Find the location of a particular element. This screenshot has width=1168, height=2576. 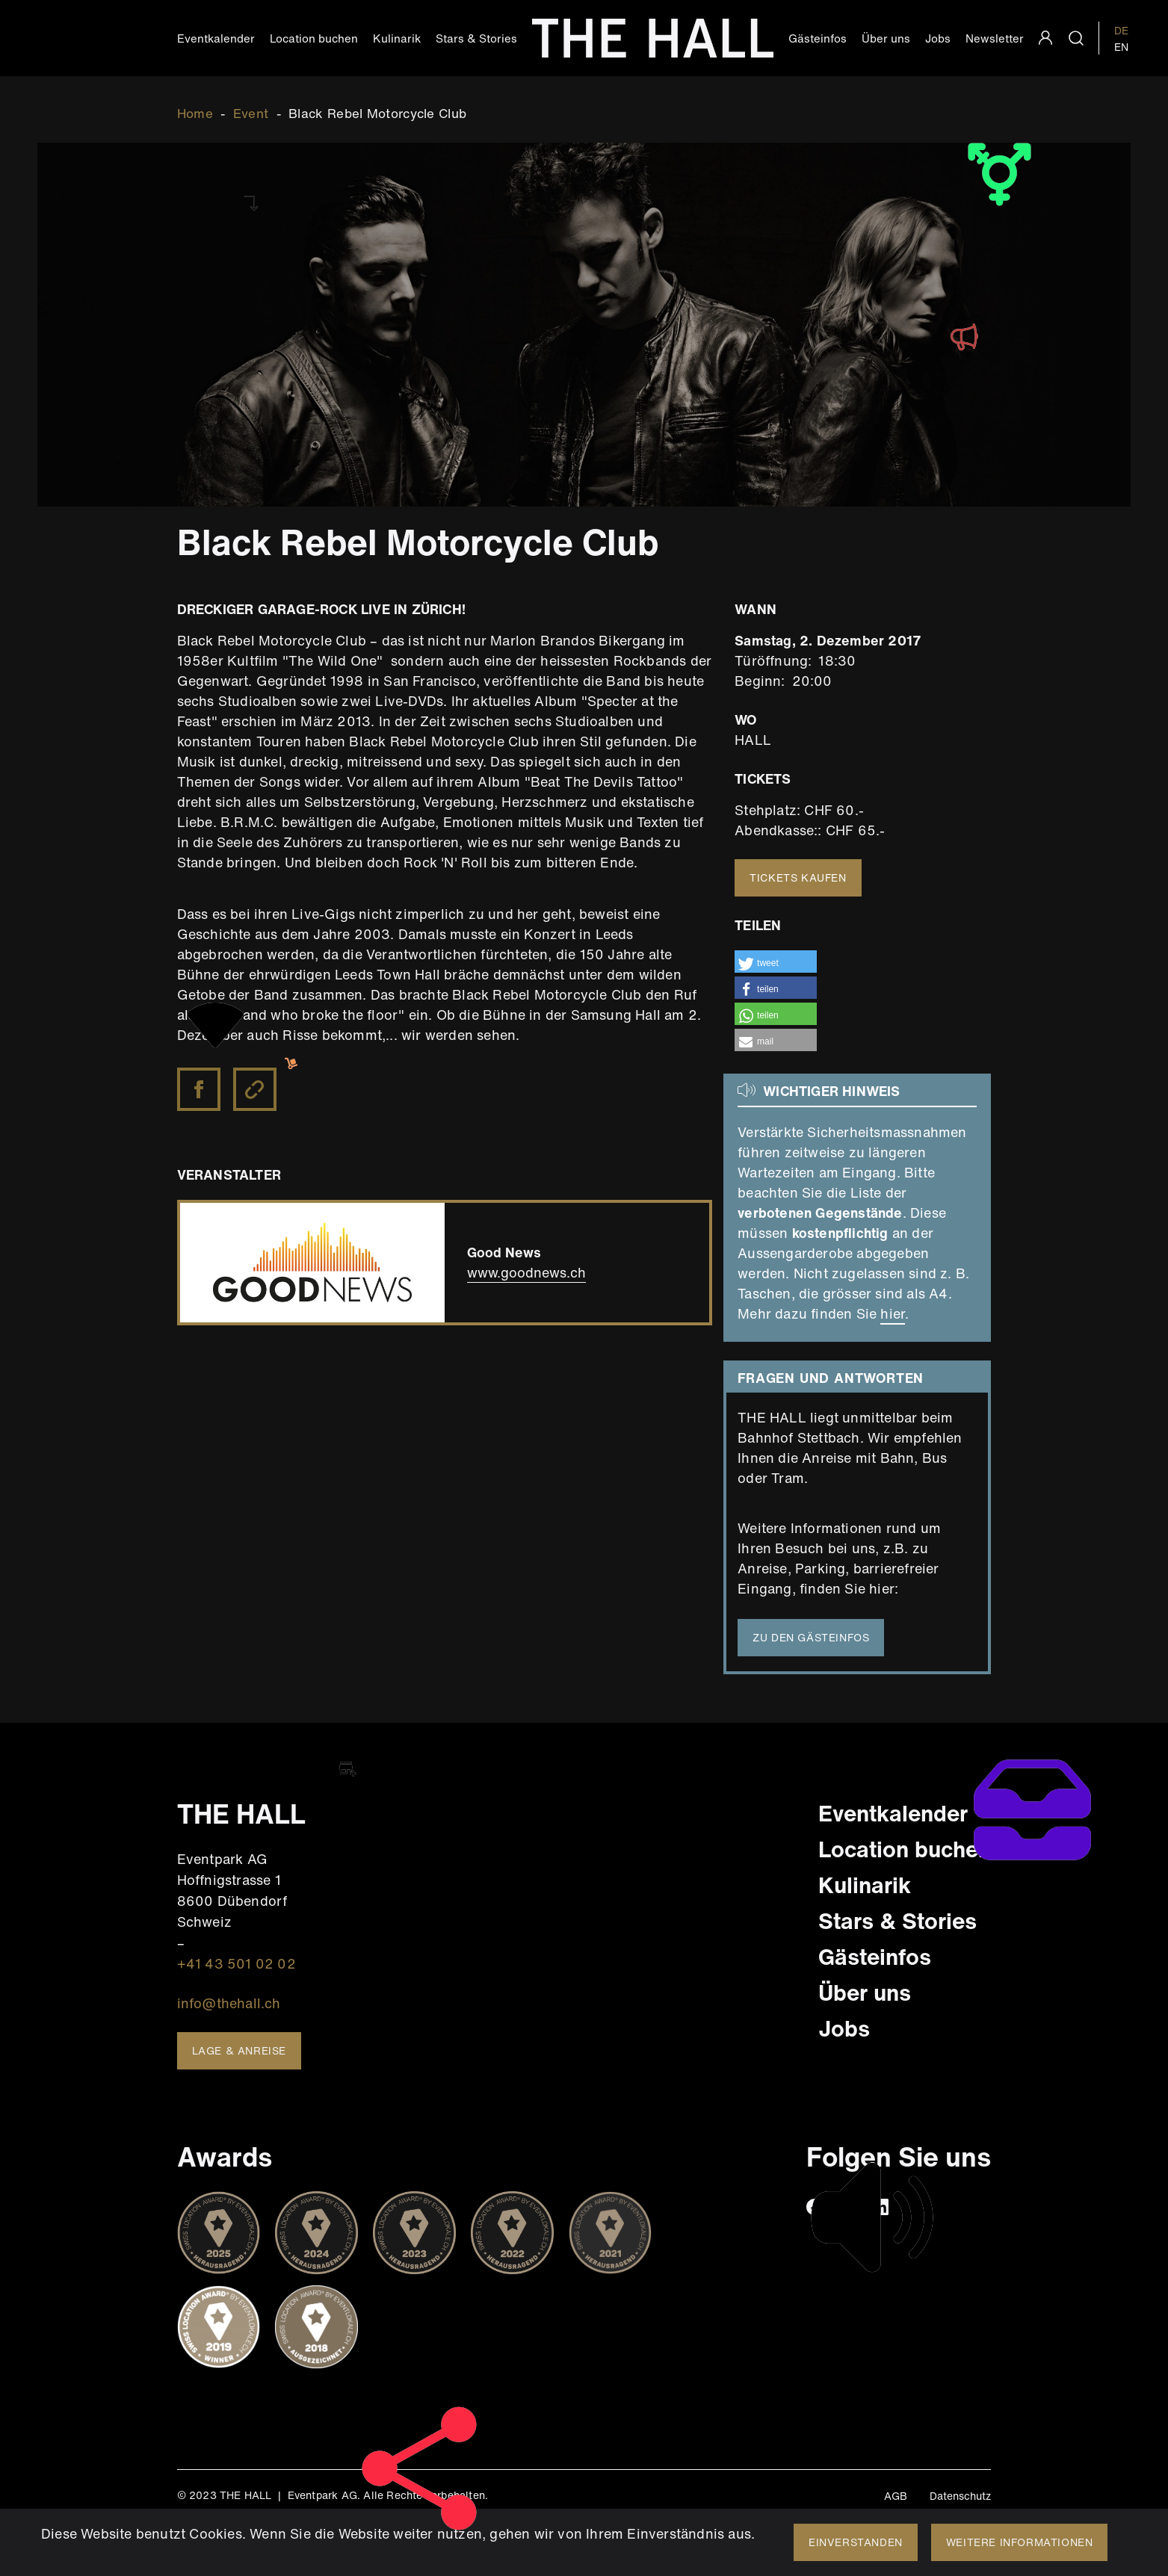

adjust or unmute audio volume is located at coordinates (872, 2217).